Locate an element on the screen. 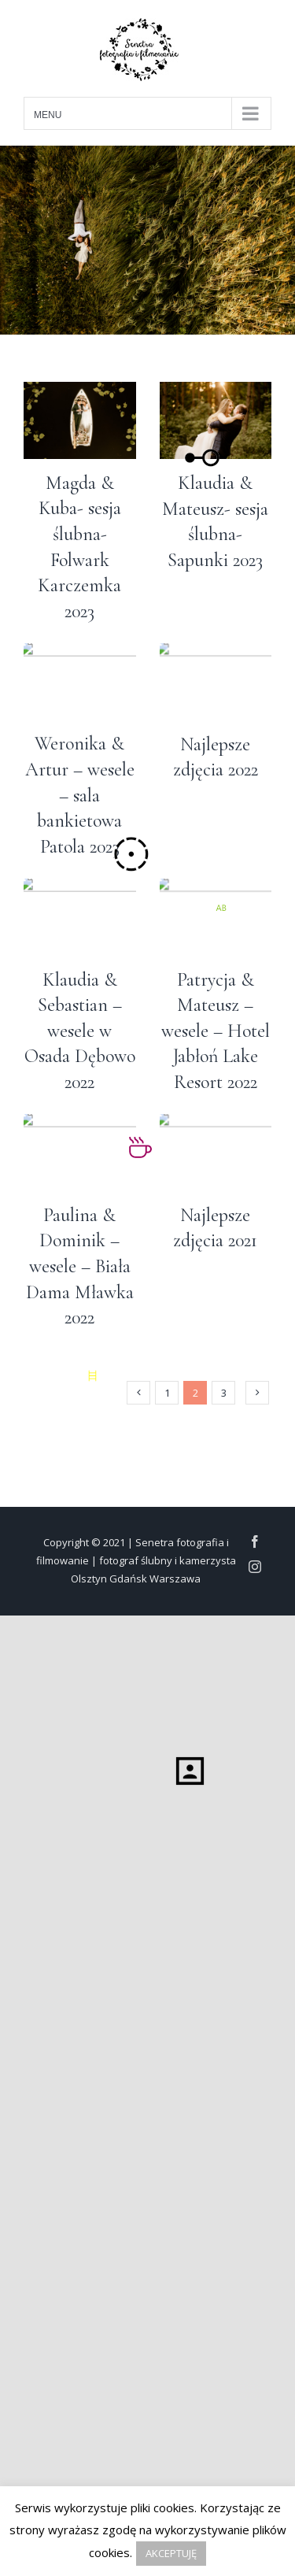 The width and height of the screenshot is (295, 2576). view interface or class definitions is located at coordinates (202, 459).